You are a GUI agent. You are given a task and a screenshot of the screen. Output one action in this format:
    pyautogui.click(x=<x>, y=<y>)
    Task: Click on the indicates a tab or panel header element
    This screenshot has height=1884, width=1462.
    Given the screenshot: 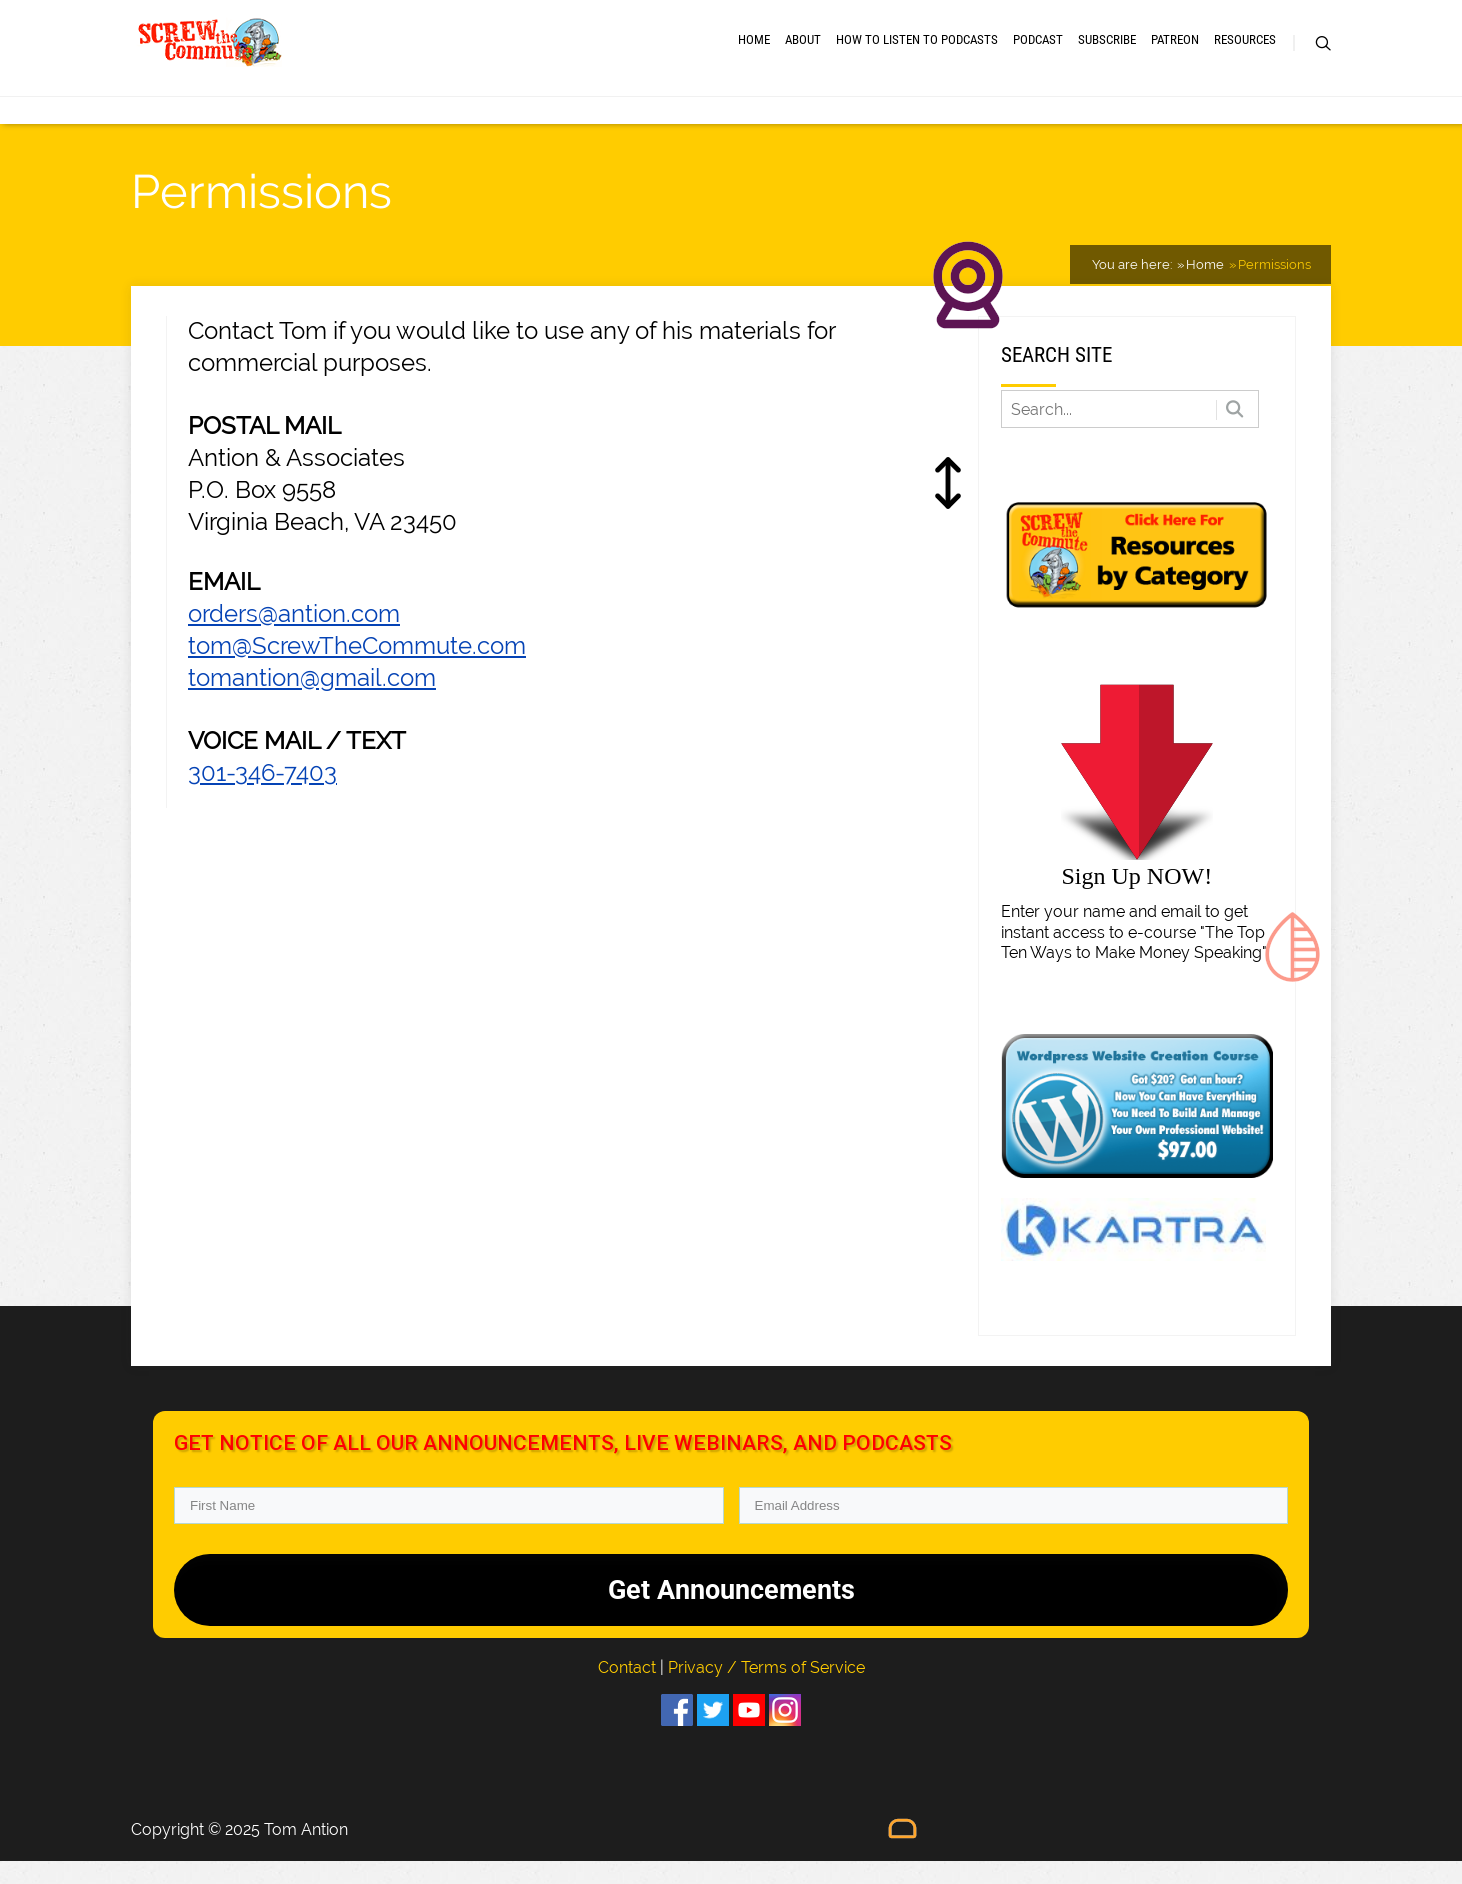 What is the action you would take?
    pyautogui.click(x=902, y=1828)
    